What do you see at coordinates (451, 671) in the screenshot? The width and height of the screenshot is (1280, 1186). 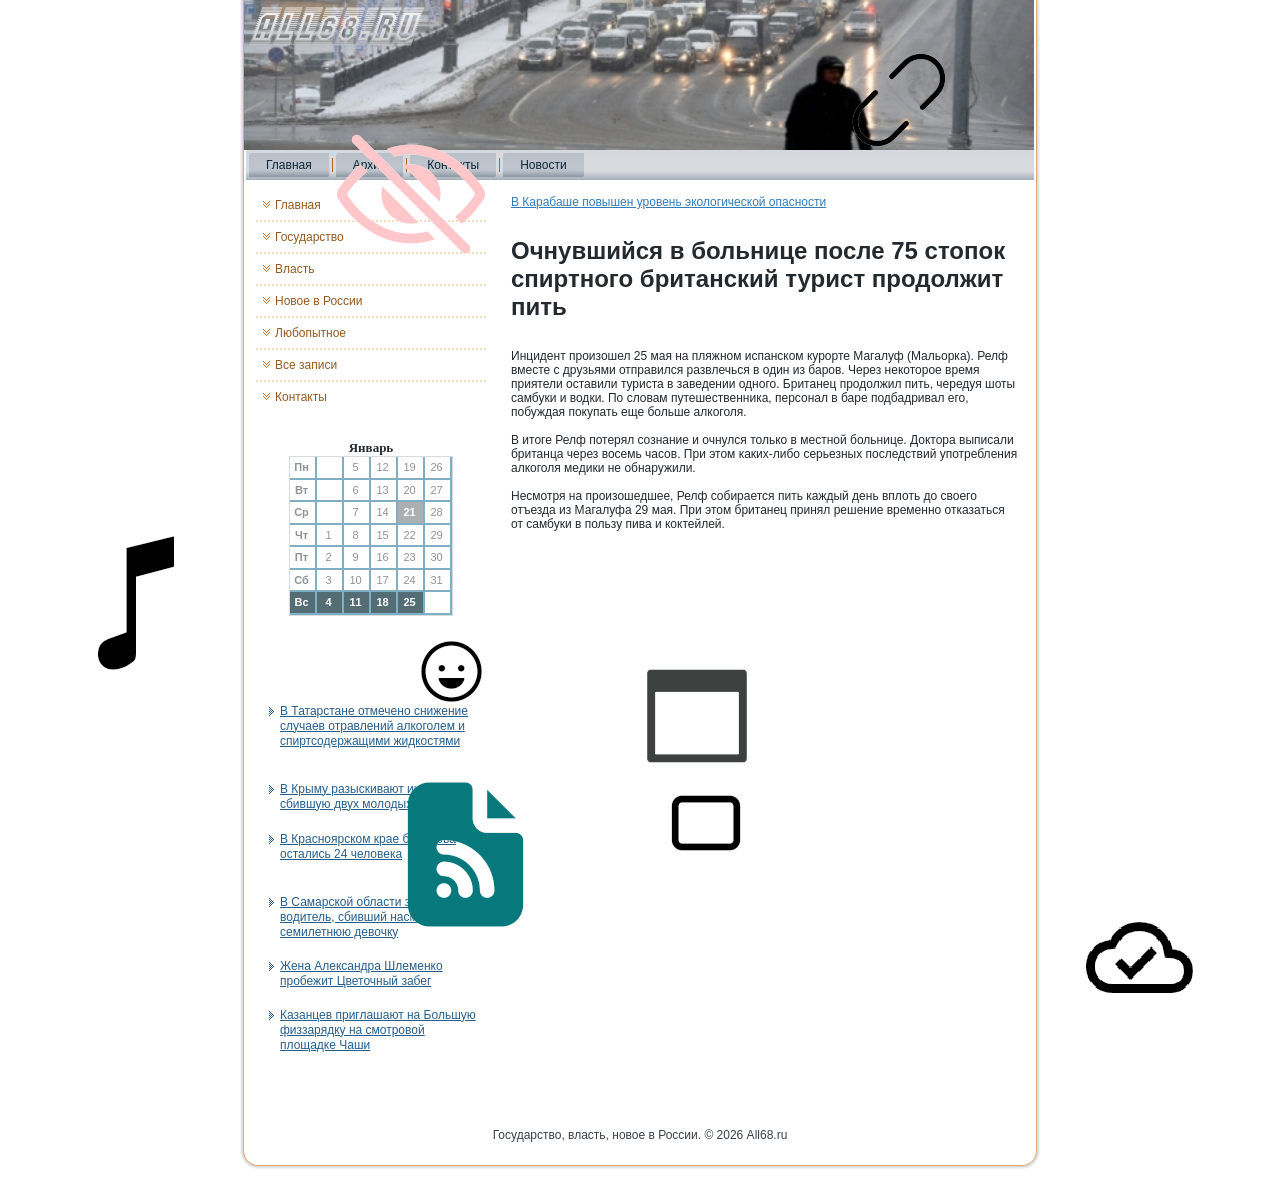 I see `rate your experience positively` at bounding box center [451, 671].